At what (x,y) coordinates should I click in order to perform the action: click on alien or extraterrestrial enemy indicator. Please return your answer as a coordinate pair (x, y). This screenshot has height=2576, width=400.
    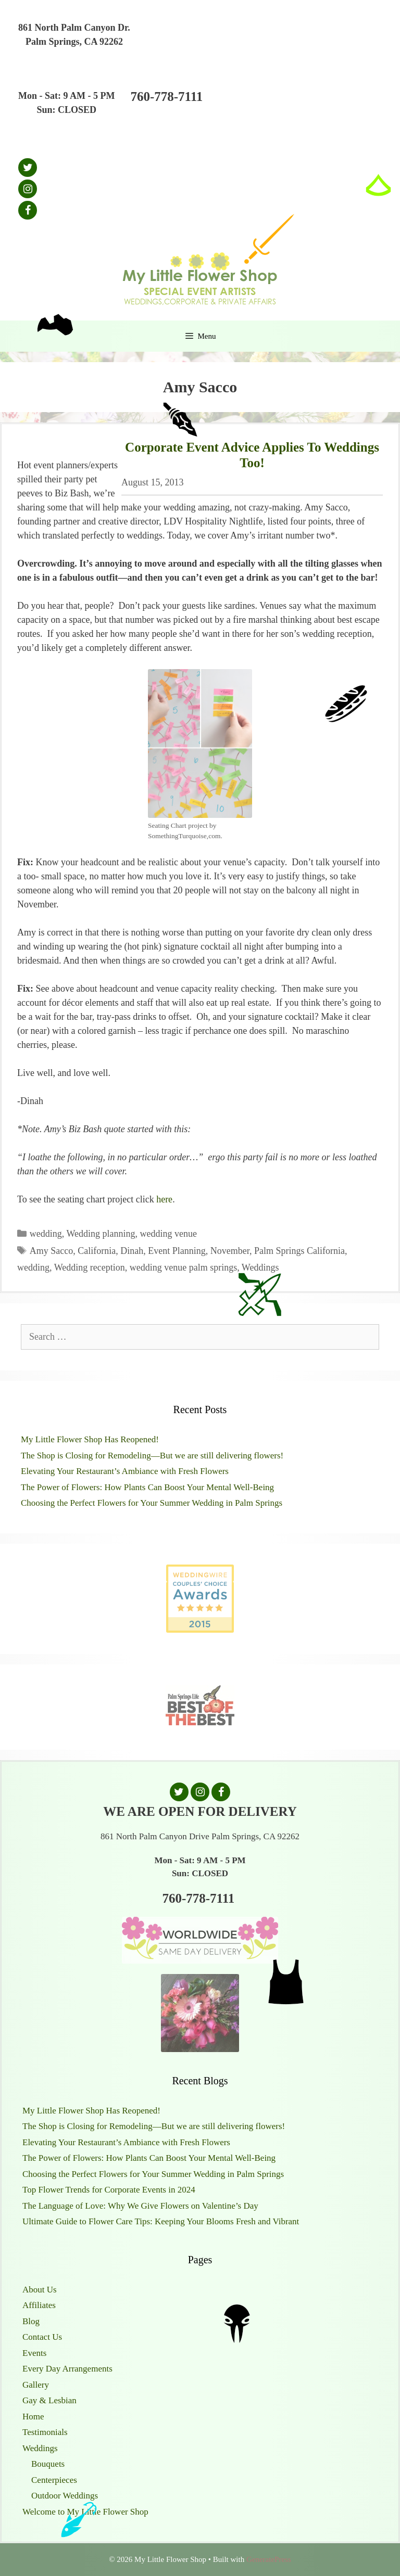
    Looking at the image, I should click on (236, 2324).